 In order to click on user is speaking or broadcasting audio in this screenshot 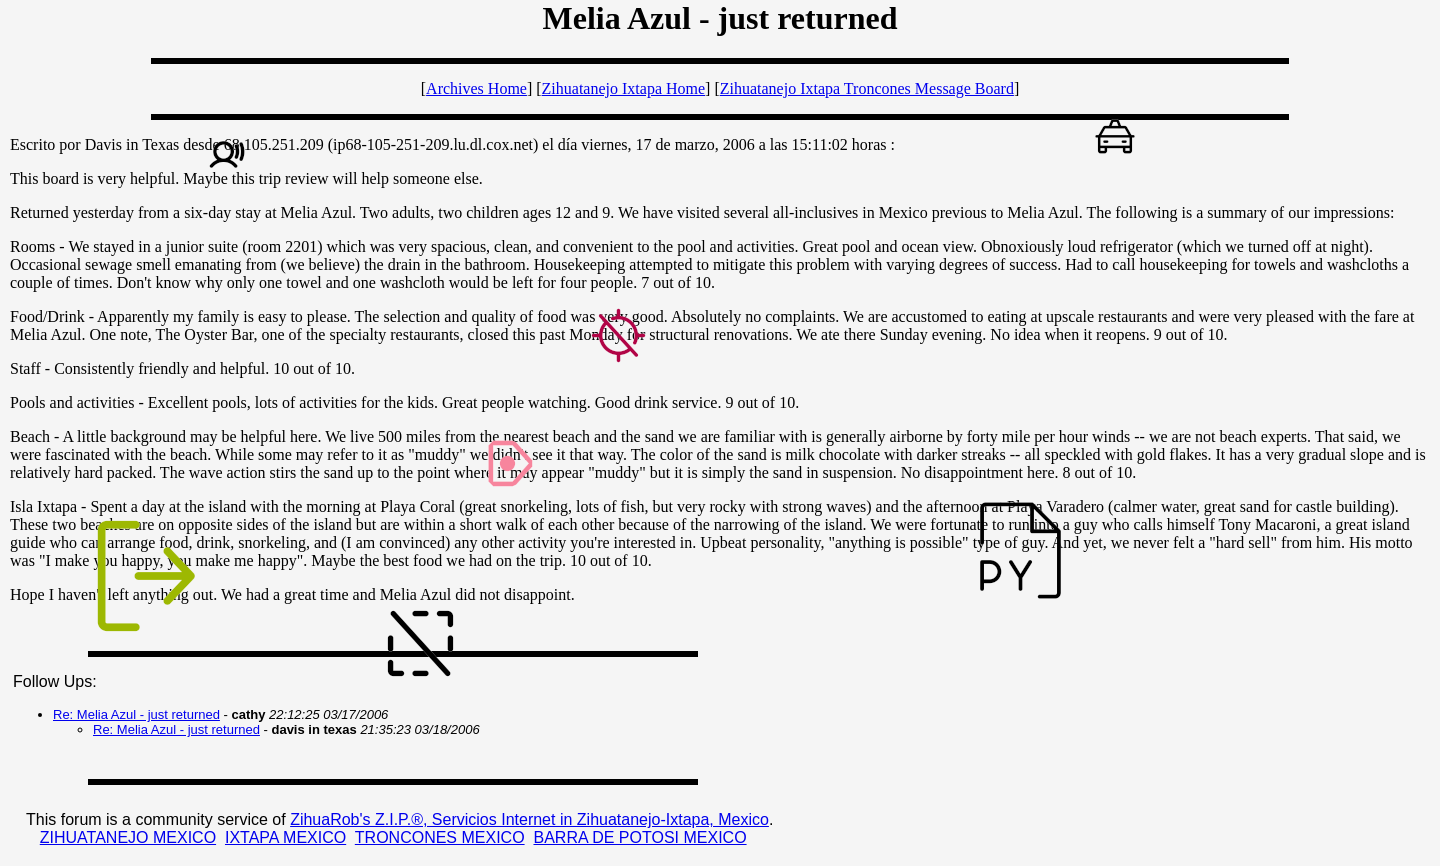, I will do `click(226, 154)`.